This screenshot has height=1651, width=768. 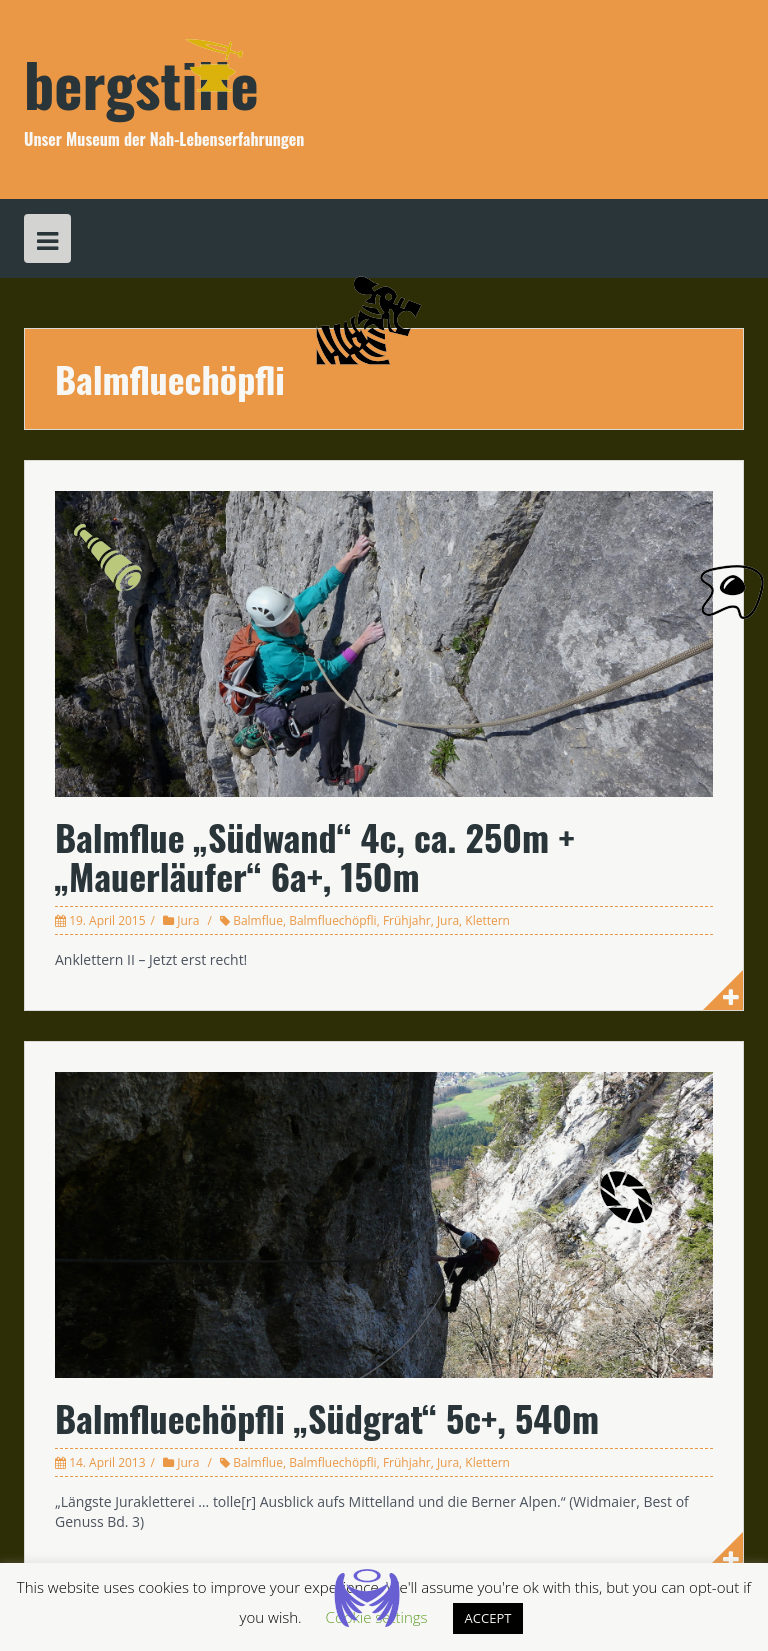 What do you see at coordinates (107, 557) in the screenshot?
I see `search or explore content` at bounding box center [107, 557].